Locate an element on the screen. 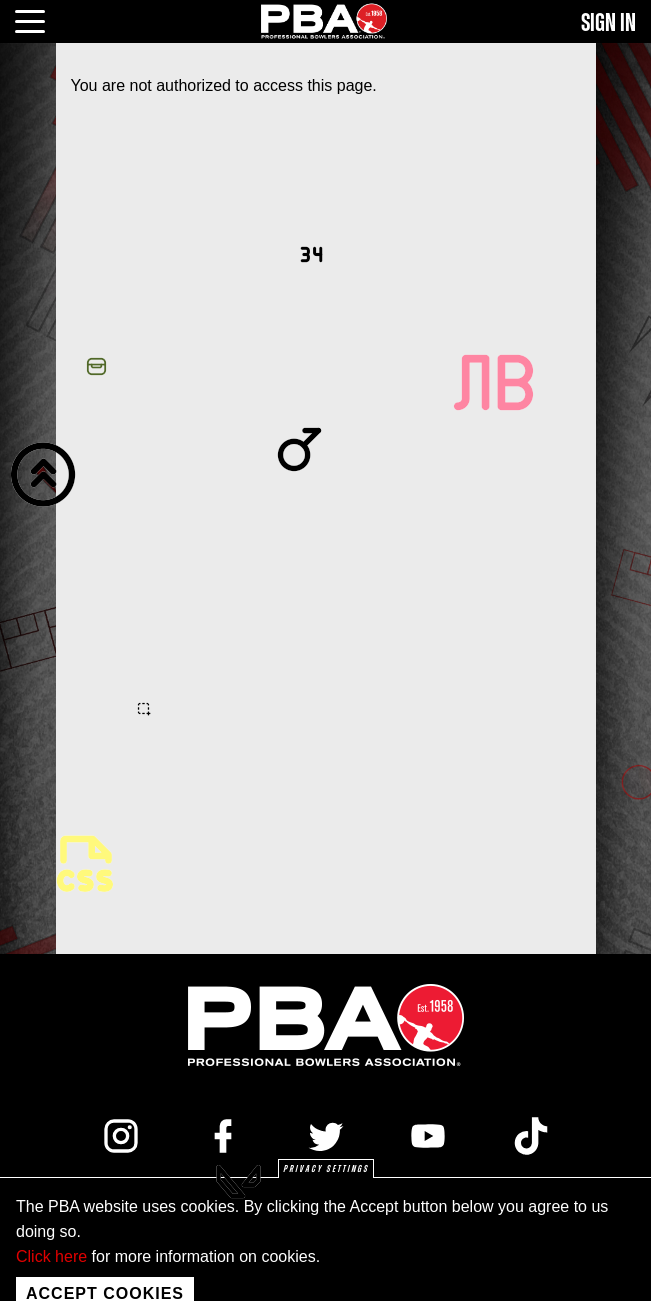  take a screenshot of the current screen is located at coordinates (143, 708).